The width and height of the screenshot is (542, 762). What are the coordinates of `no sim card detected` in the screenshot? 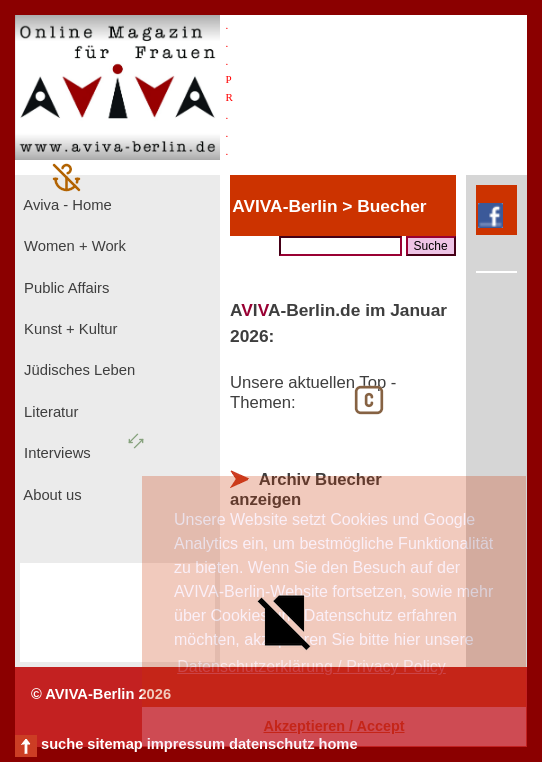 It's located at (284, 620).